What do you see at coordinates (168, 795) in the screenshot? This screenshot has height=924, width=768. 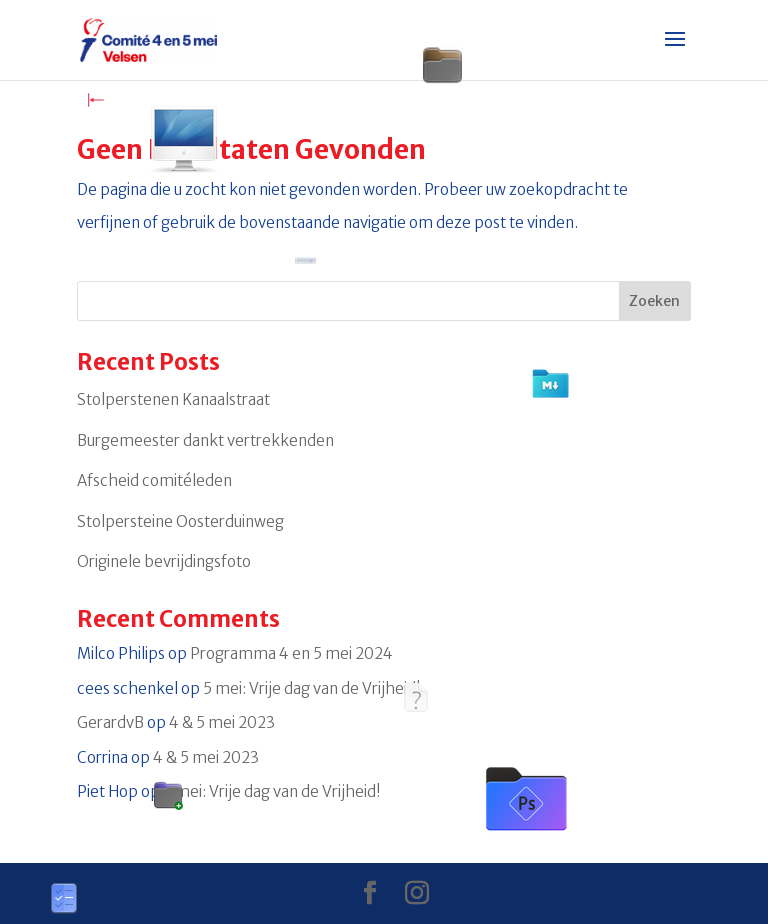 I see `create a new folder` at bounding box center [168, 795].